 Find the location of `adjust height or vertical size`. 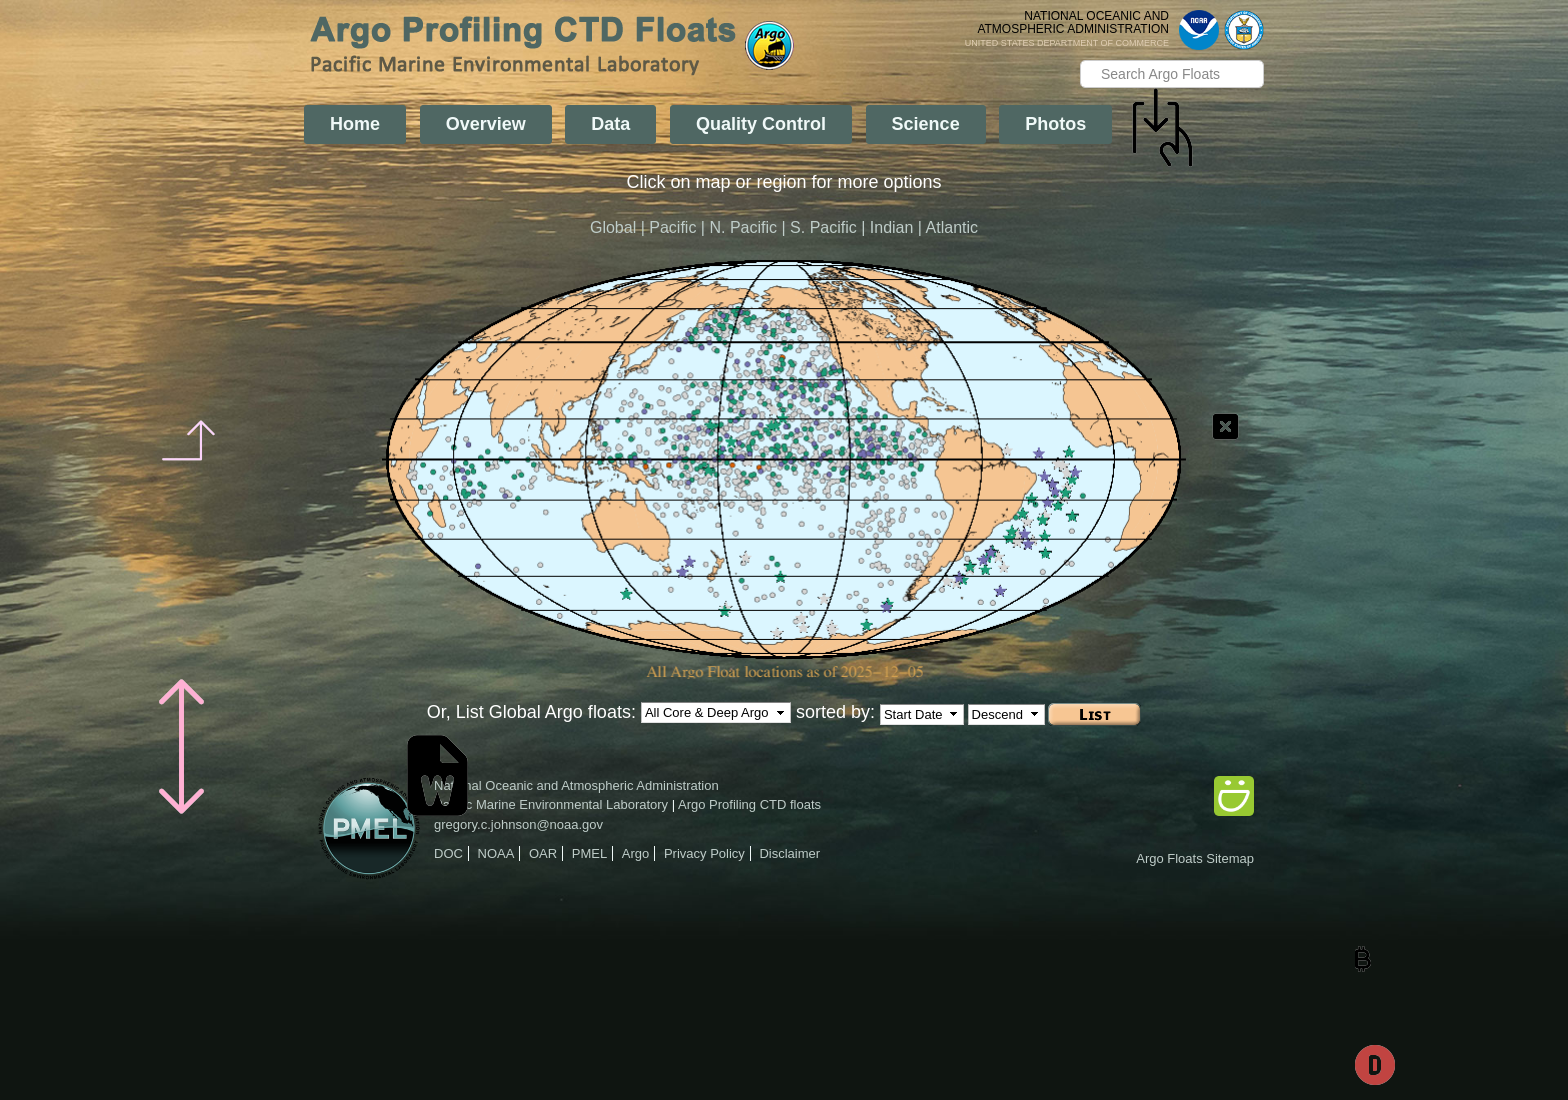

adjust height or vertical size is located at coordinates (181, 746).